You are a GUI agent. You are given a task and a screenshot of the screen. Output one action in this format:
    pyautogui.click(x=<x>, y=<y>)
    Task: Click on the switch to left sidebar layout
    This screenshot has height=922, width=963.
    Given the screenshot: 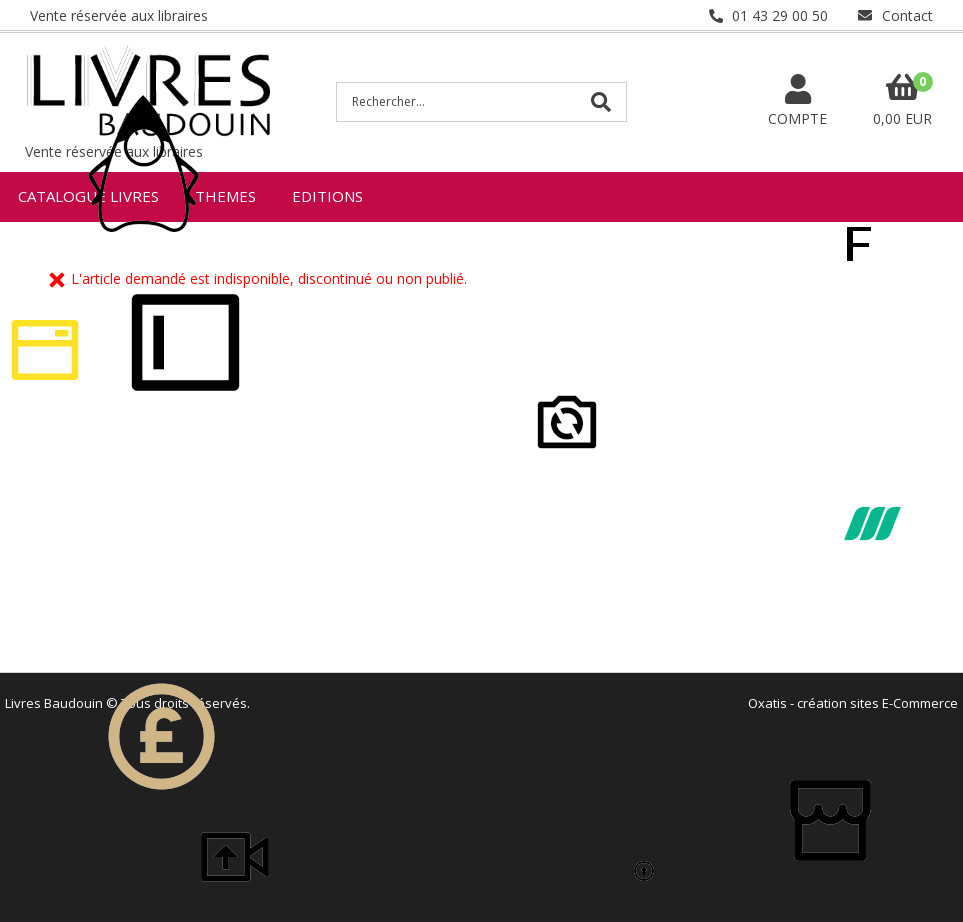 What is the action you would take?
    pyautogui.click(x=185, y=342)
    